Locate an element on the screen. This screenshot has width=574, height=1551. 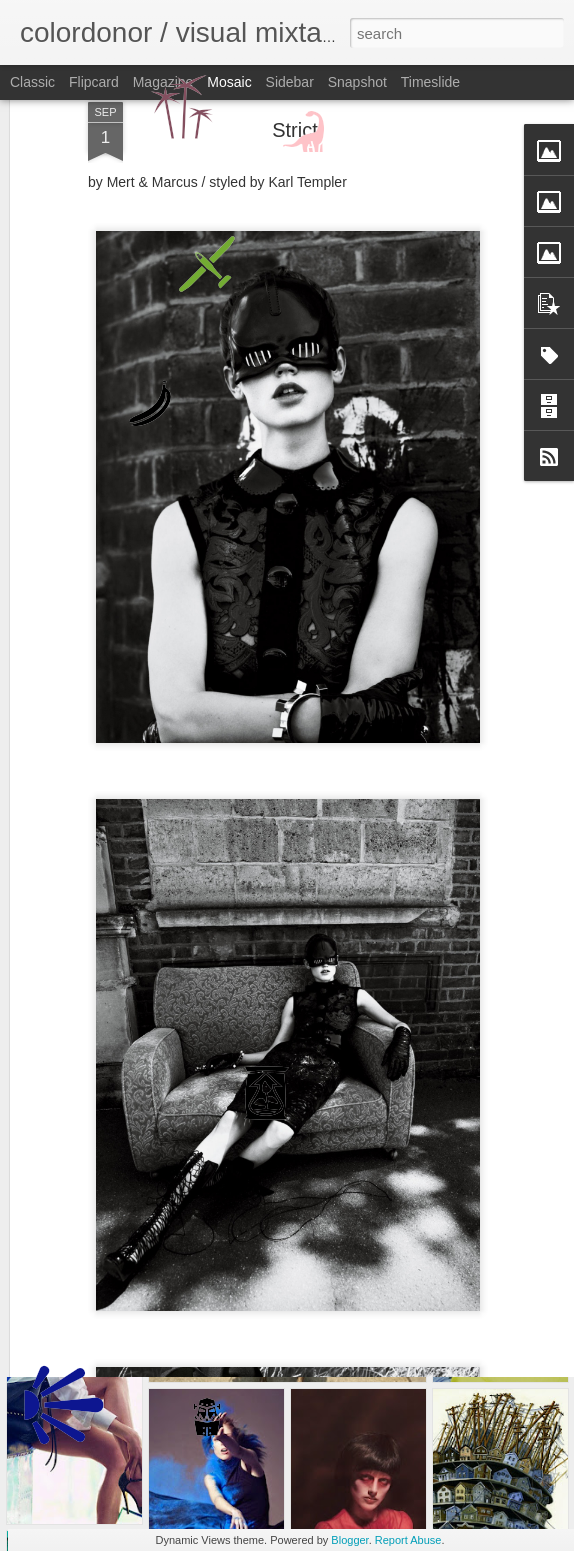
view ancient or historical documents is located at coordinates (182, 106).